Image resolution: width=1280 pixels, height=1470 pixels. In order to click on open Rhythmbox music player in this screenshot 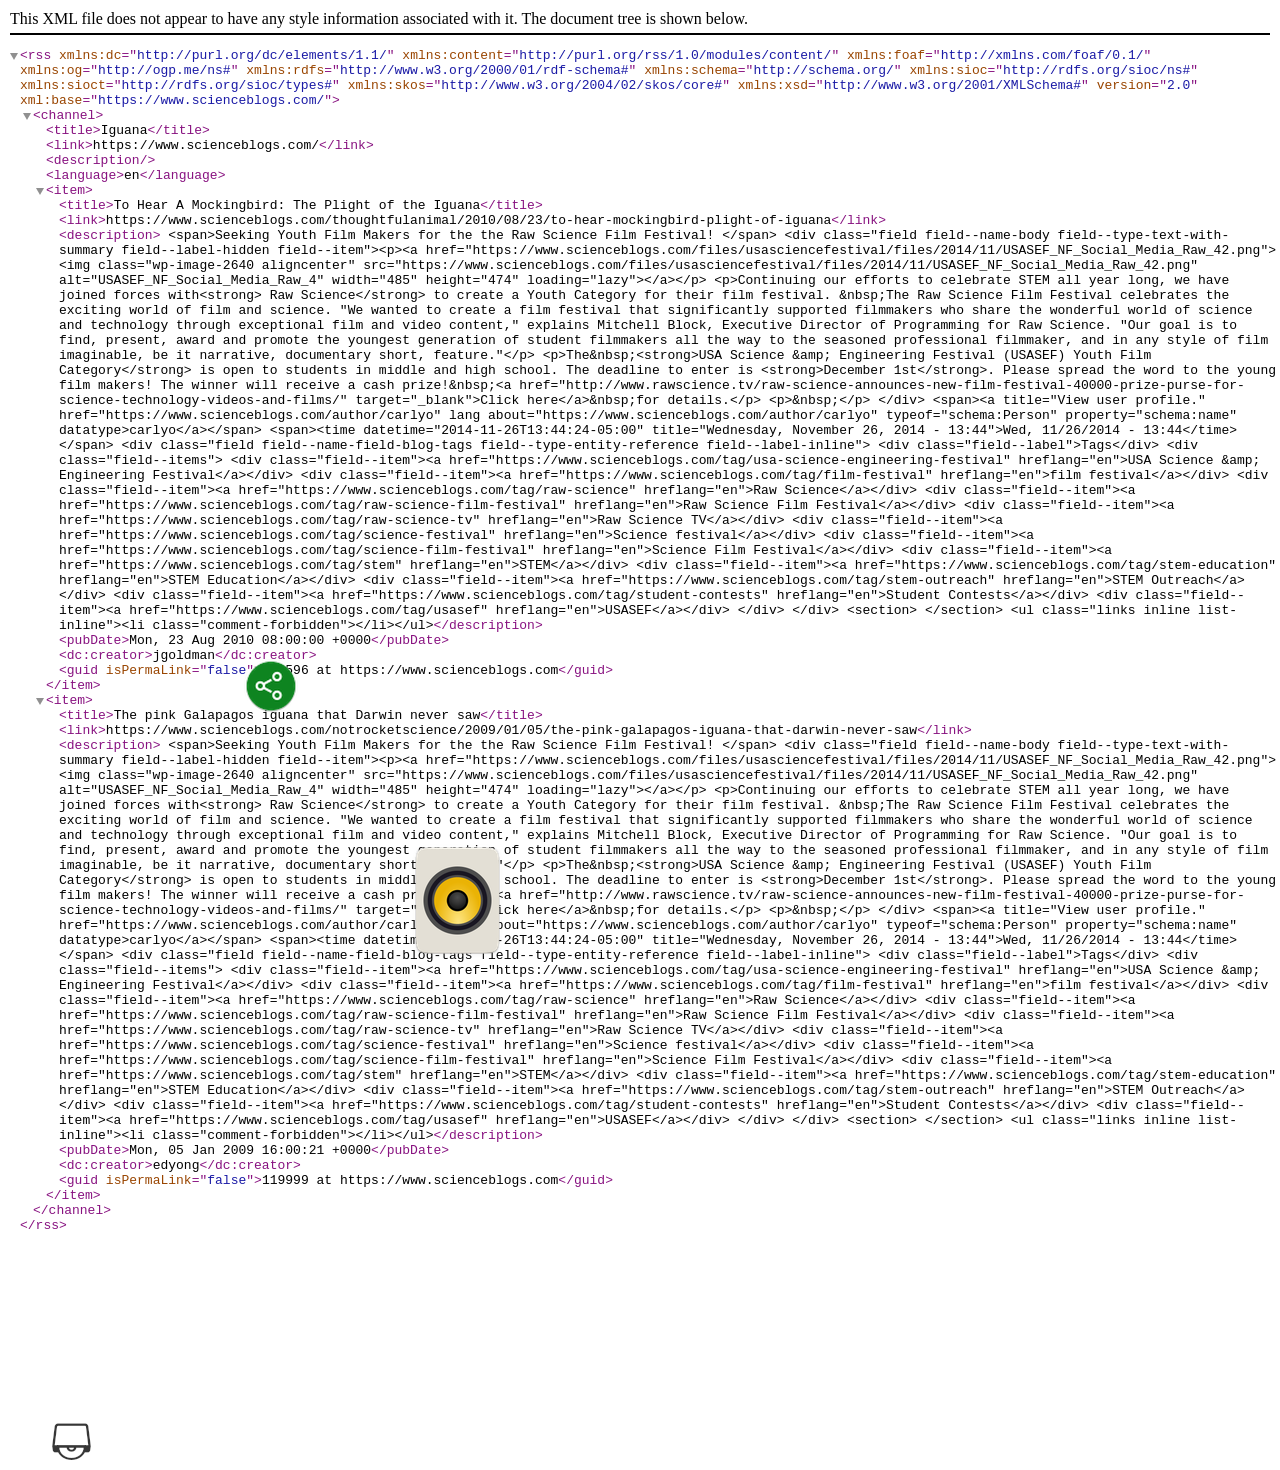, I will do `click(457, 900)`.